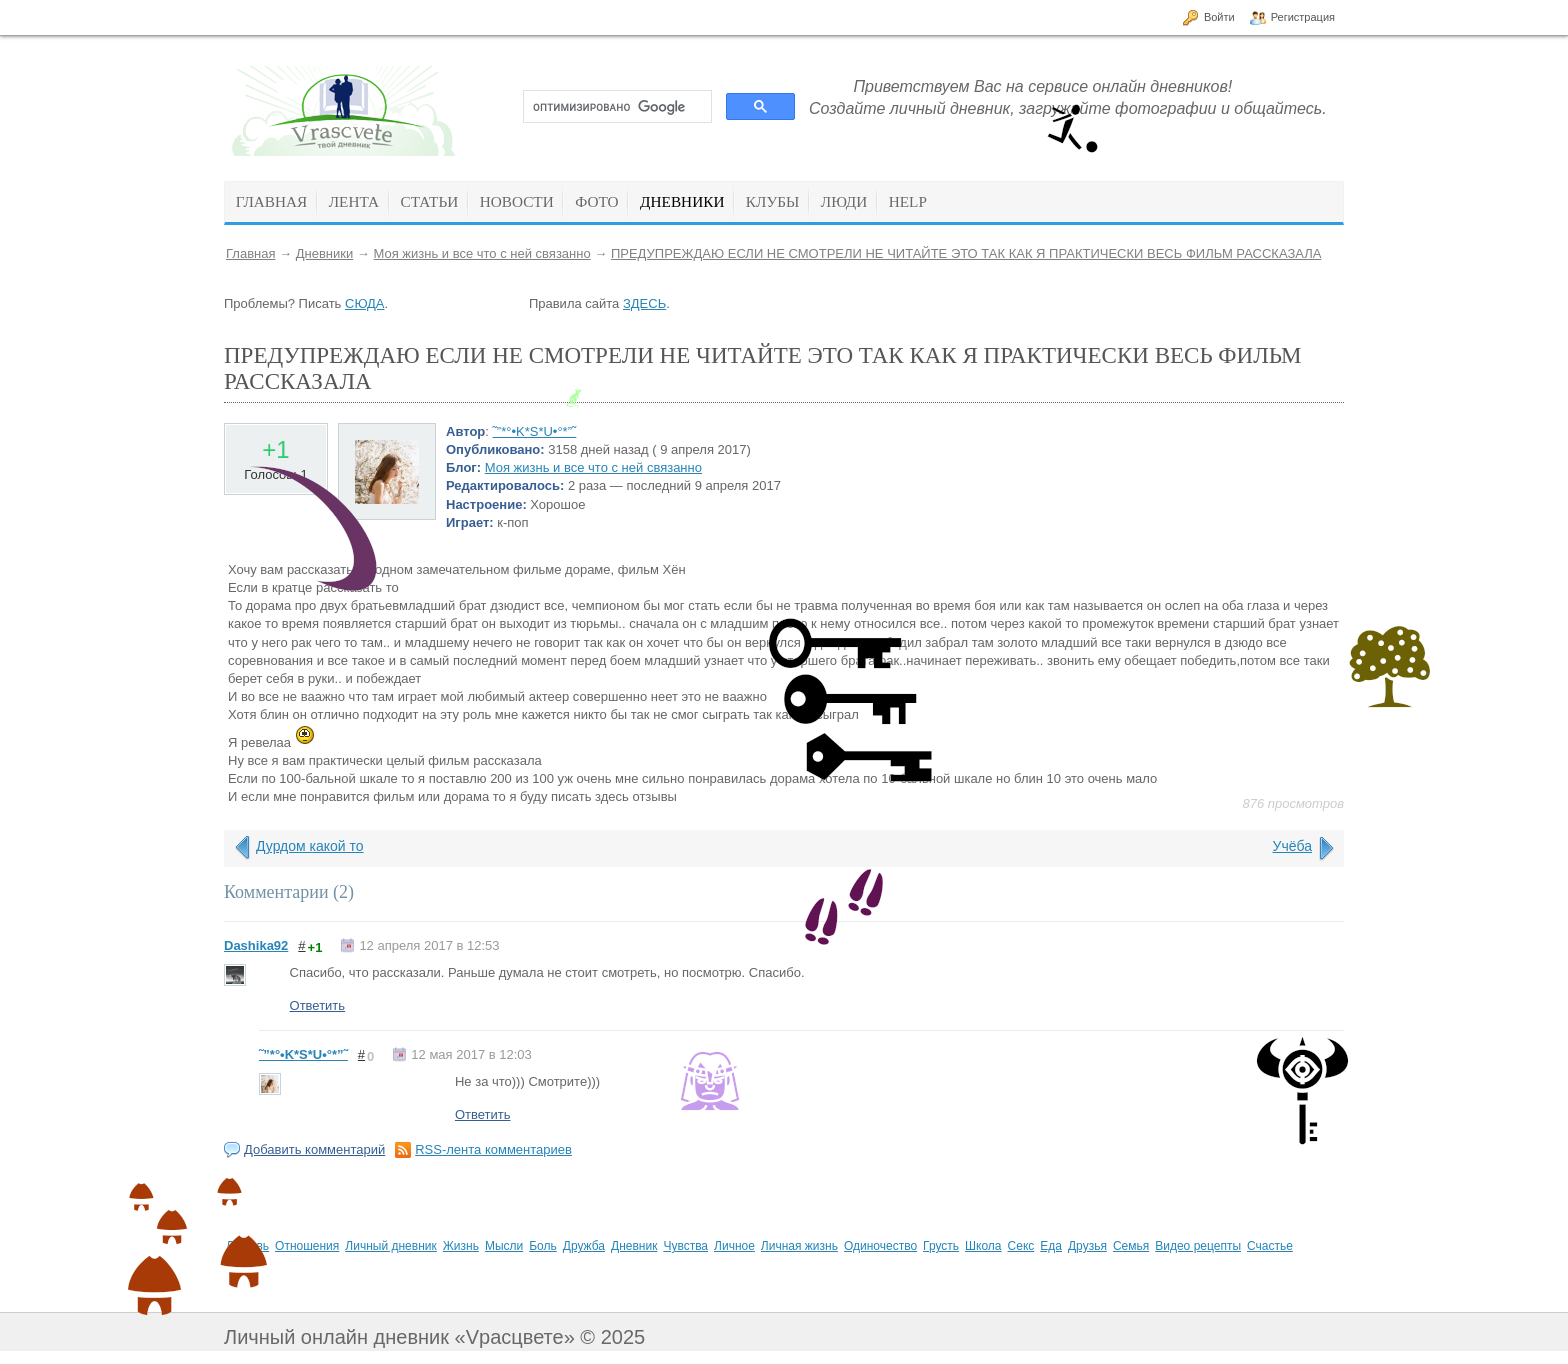 The height and width of the screenshot is (1364, 1568). What do you see at coordinates (1302, 1090) in the screenshot?
I see `access boss level or final challenge` at bounding box center [1302, 1090].